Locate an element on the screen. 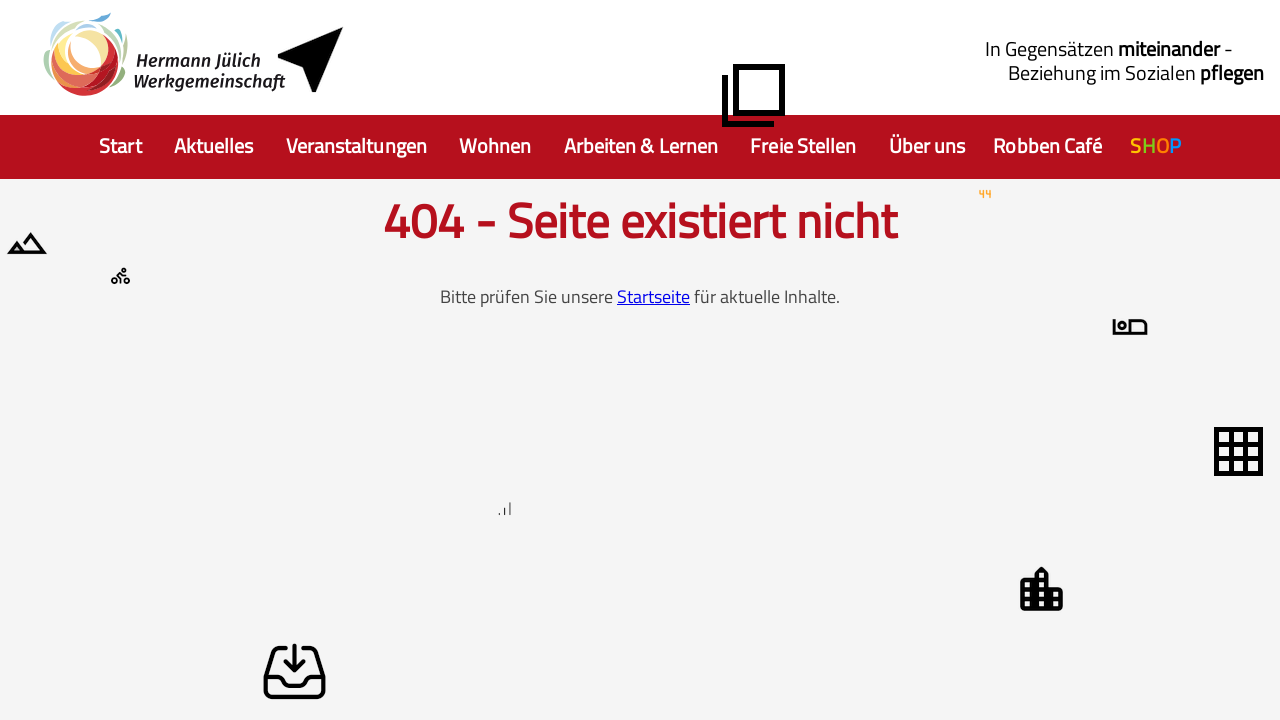 The height and width of the screenshot is (720, 1280). download message to inbox is located at coordinates (294, 672).